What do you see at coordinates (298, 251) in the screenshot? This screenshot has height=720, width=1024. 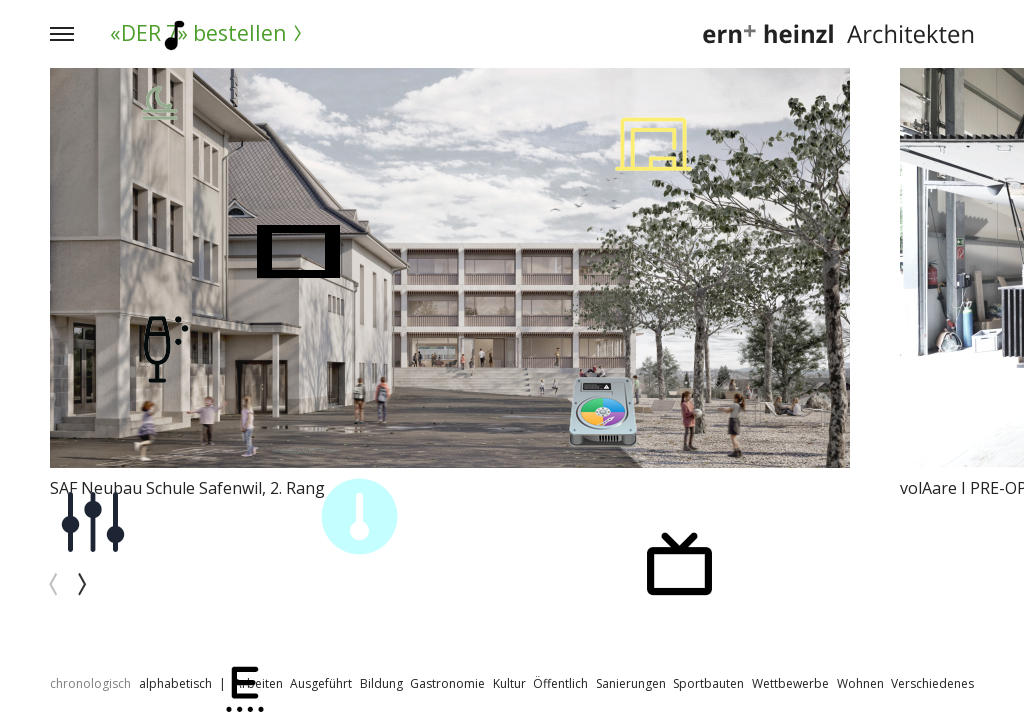 I see `switch device to landscape orientation` at bounding box center [298, 251].